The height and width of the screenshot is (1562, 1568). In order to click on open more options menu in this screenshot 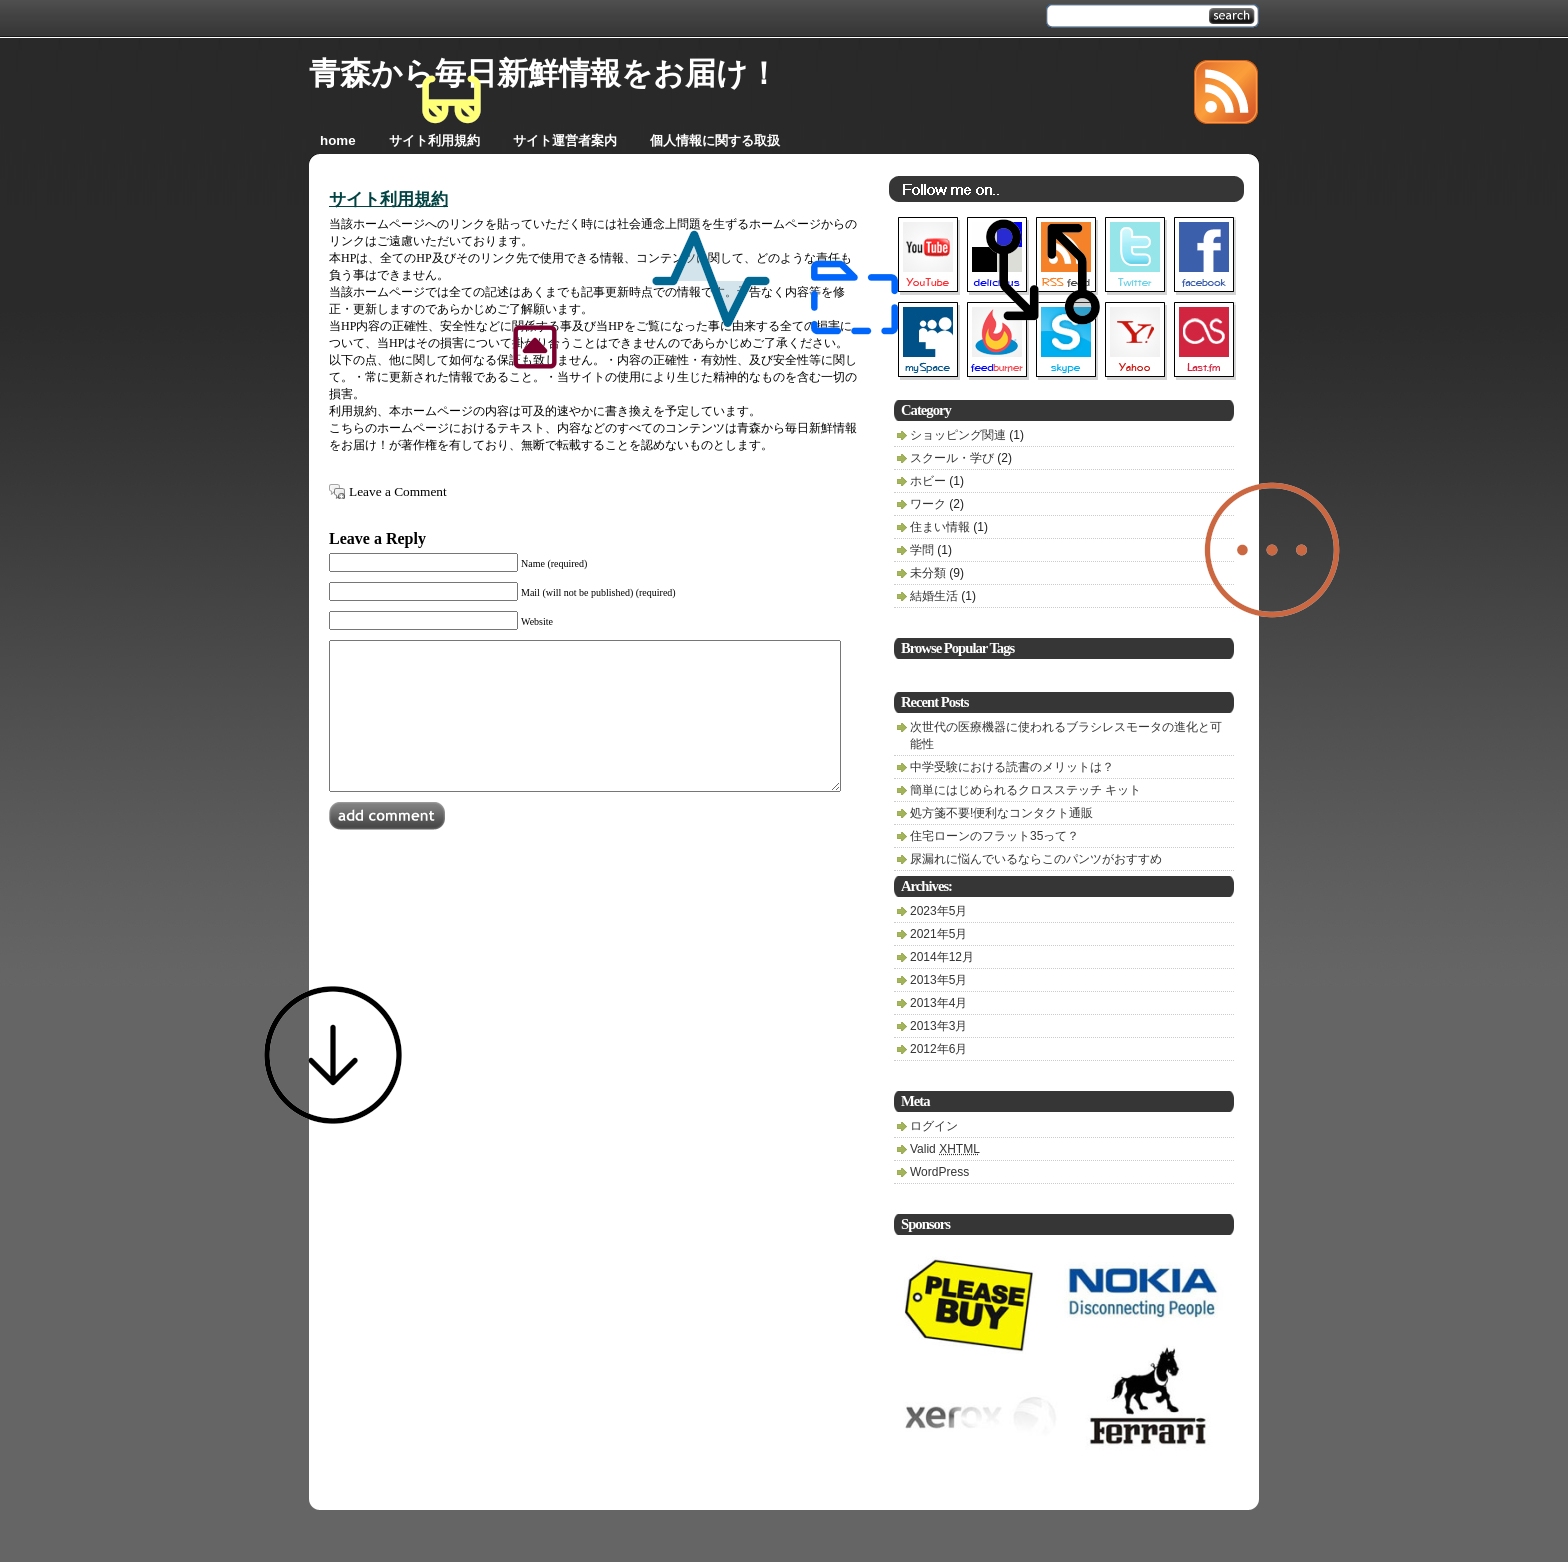, I will do `click(1272, 550)`.